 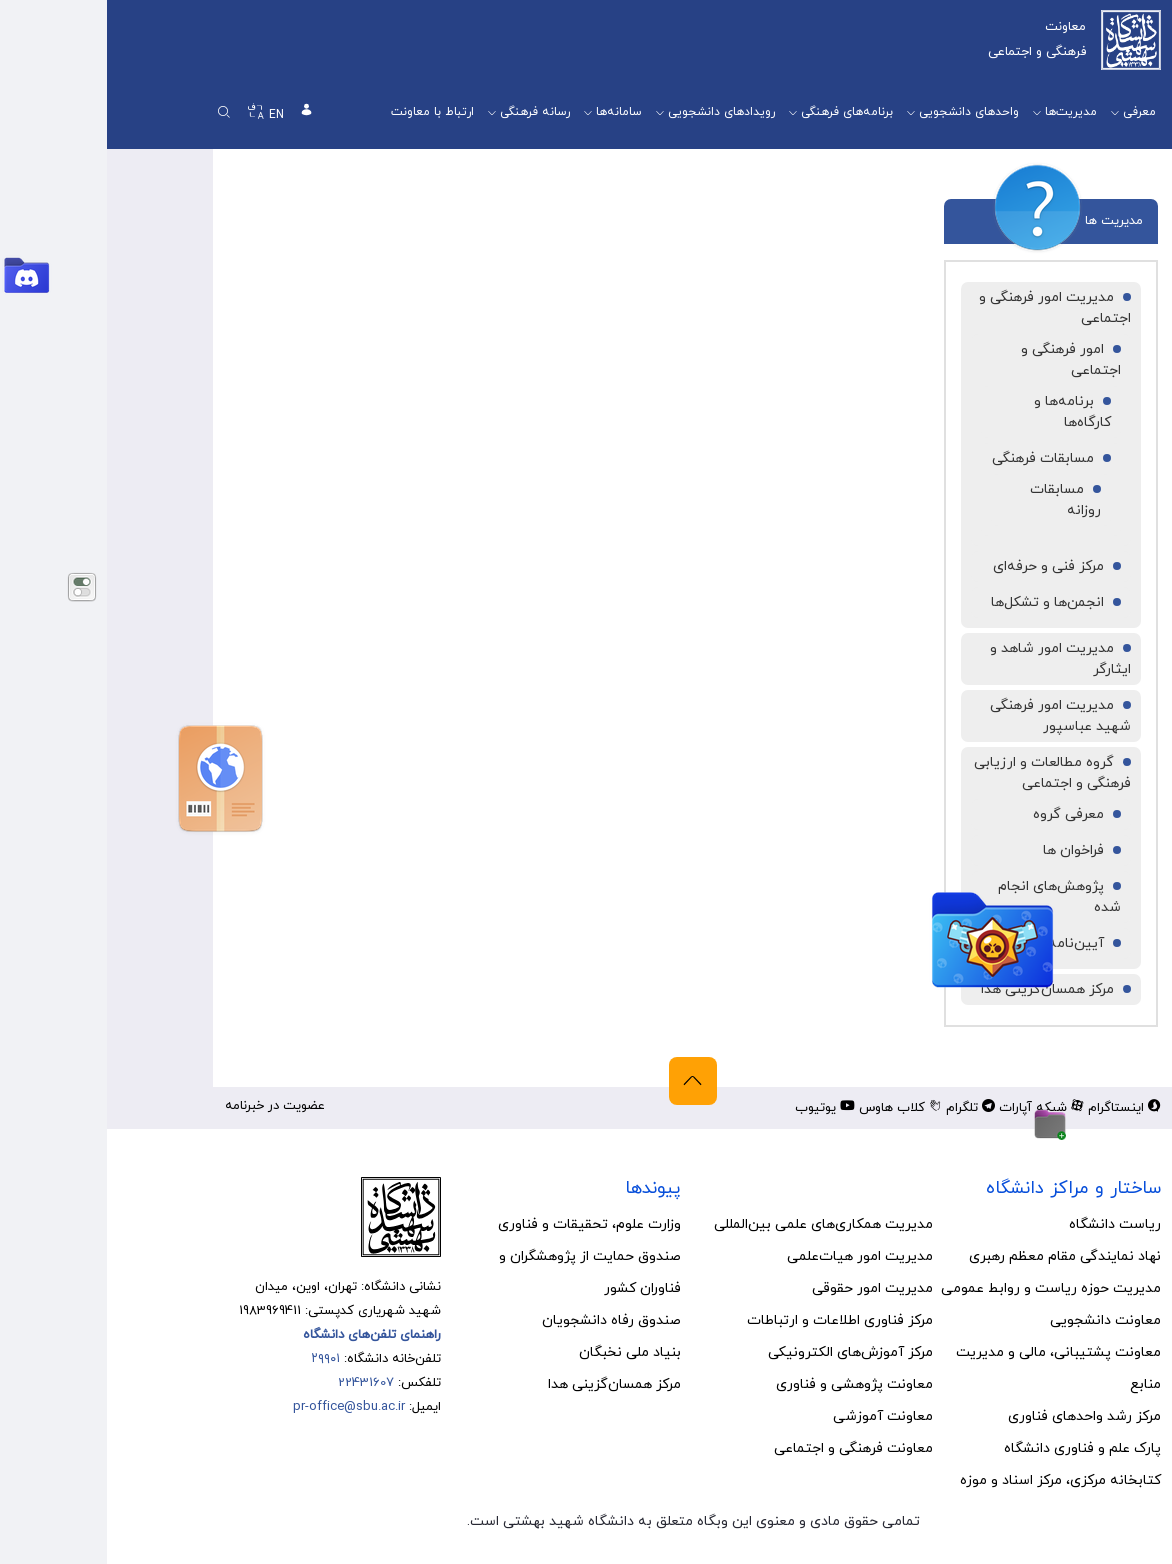 I want to click on indicates package cache is being updated, so click(x=220, y=778).